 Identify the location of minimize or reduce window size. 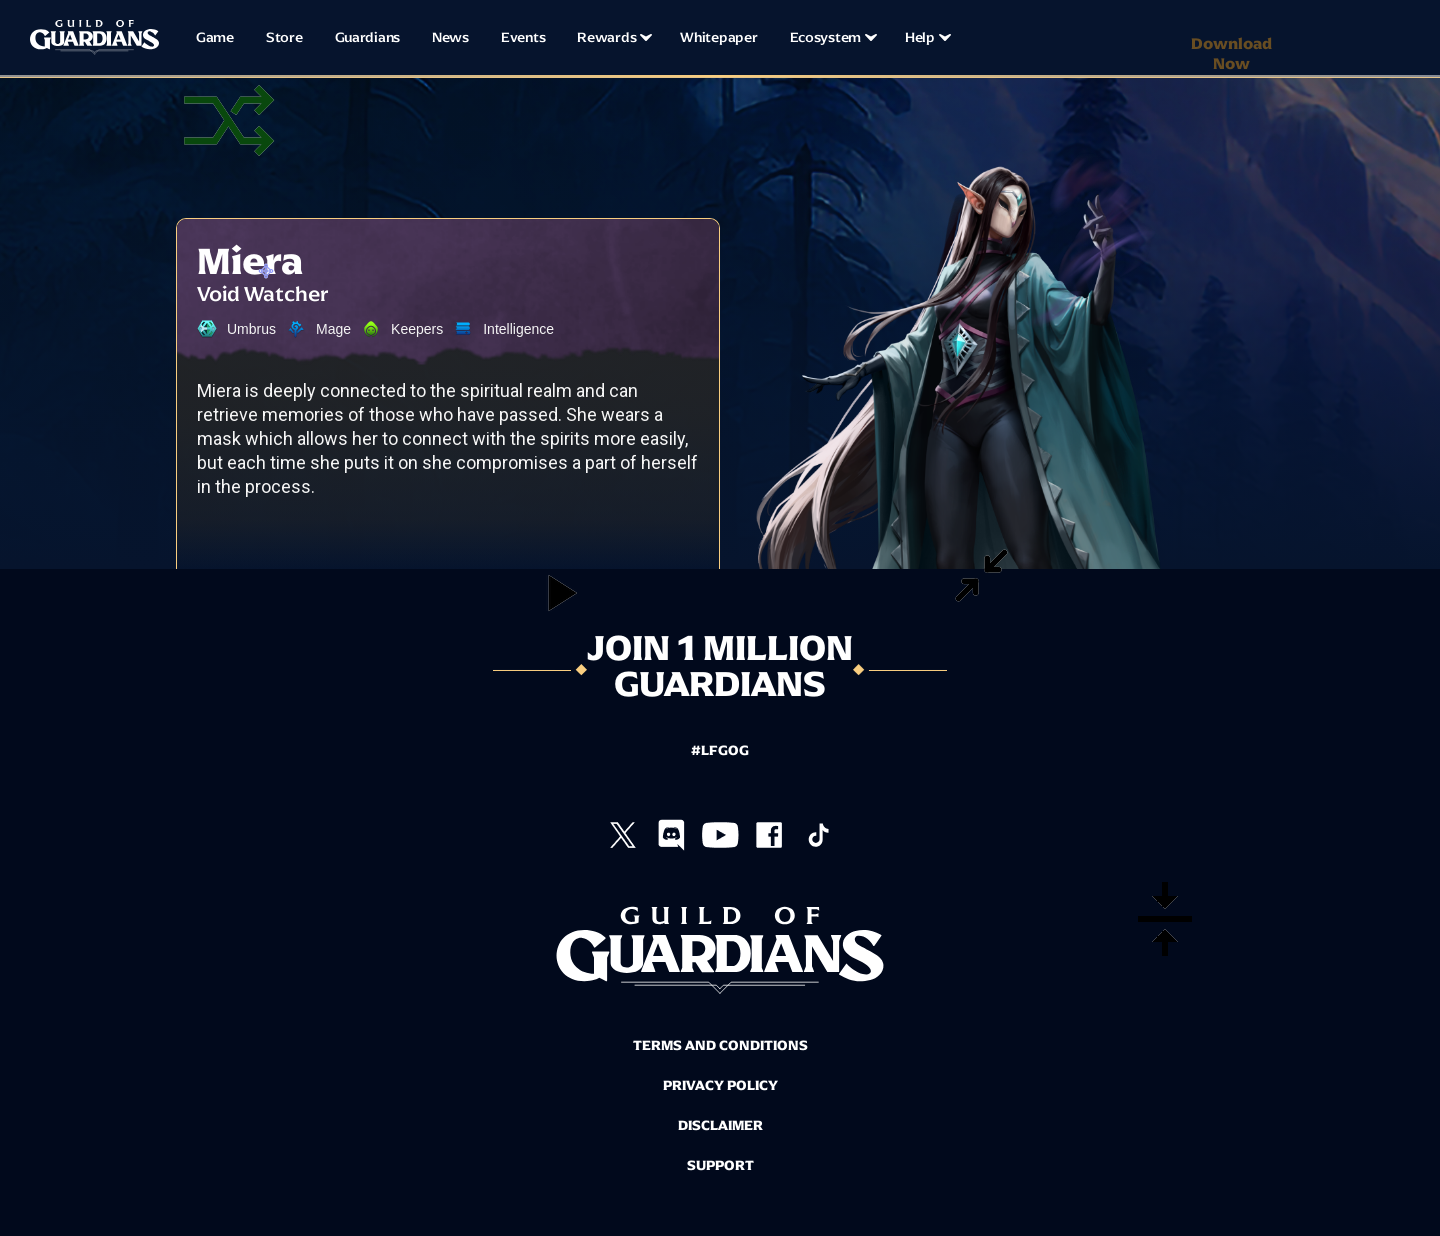
(981, 575).